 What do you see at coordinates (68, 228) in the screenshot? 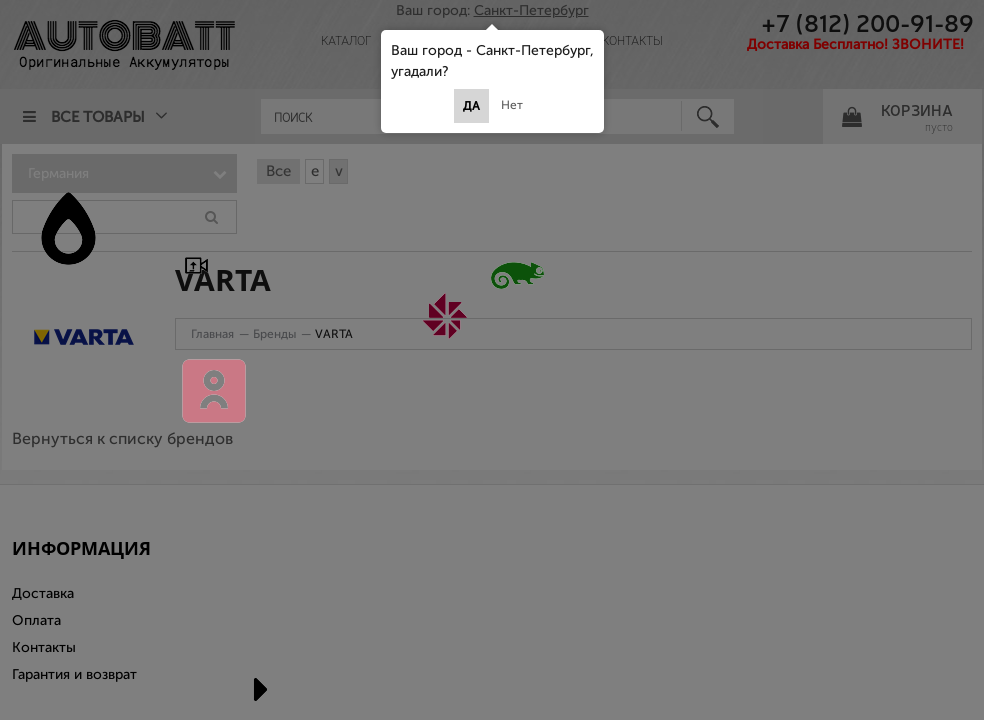
I see `indicates trending or hot content` at bounding box center [68, 228].